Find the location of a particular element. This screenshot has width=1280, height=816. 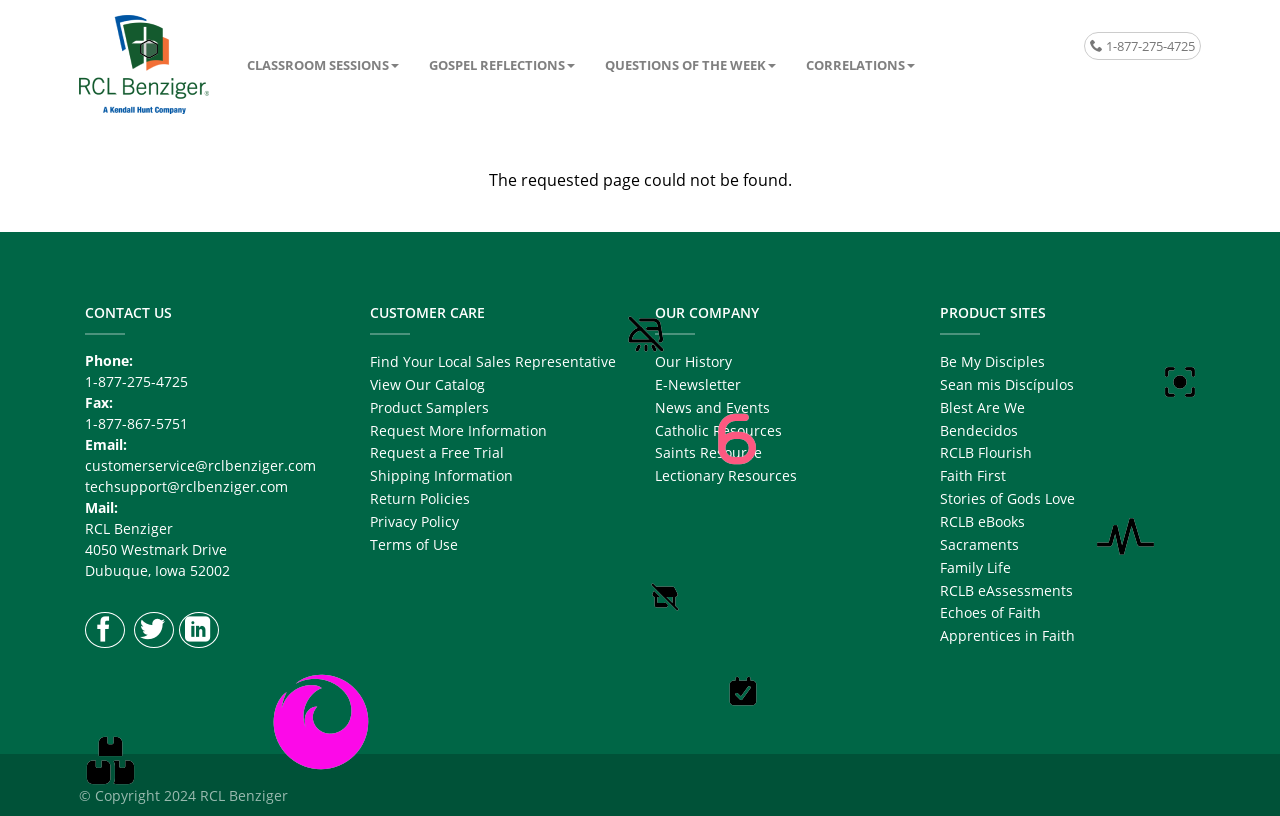

do not use steam while ironing is located at coordinates (646, 334).